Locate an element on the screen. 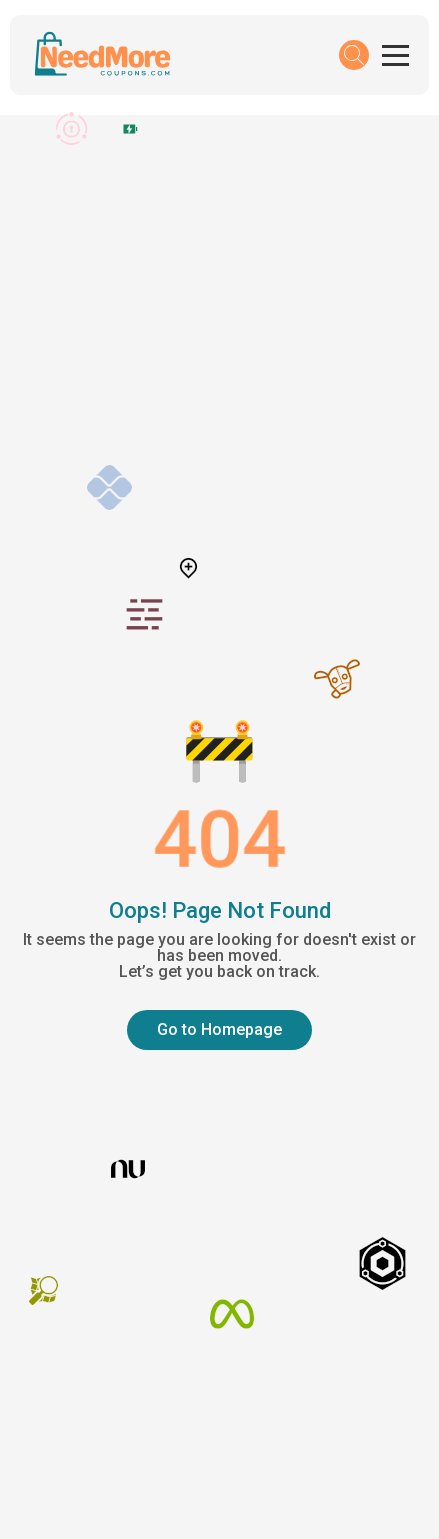 Image resolution: width=439 pixels, height=1539 pixels. fusionauth identity and authentication service logo is located at coordinates (71, 128).